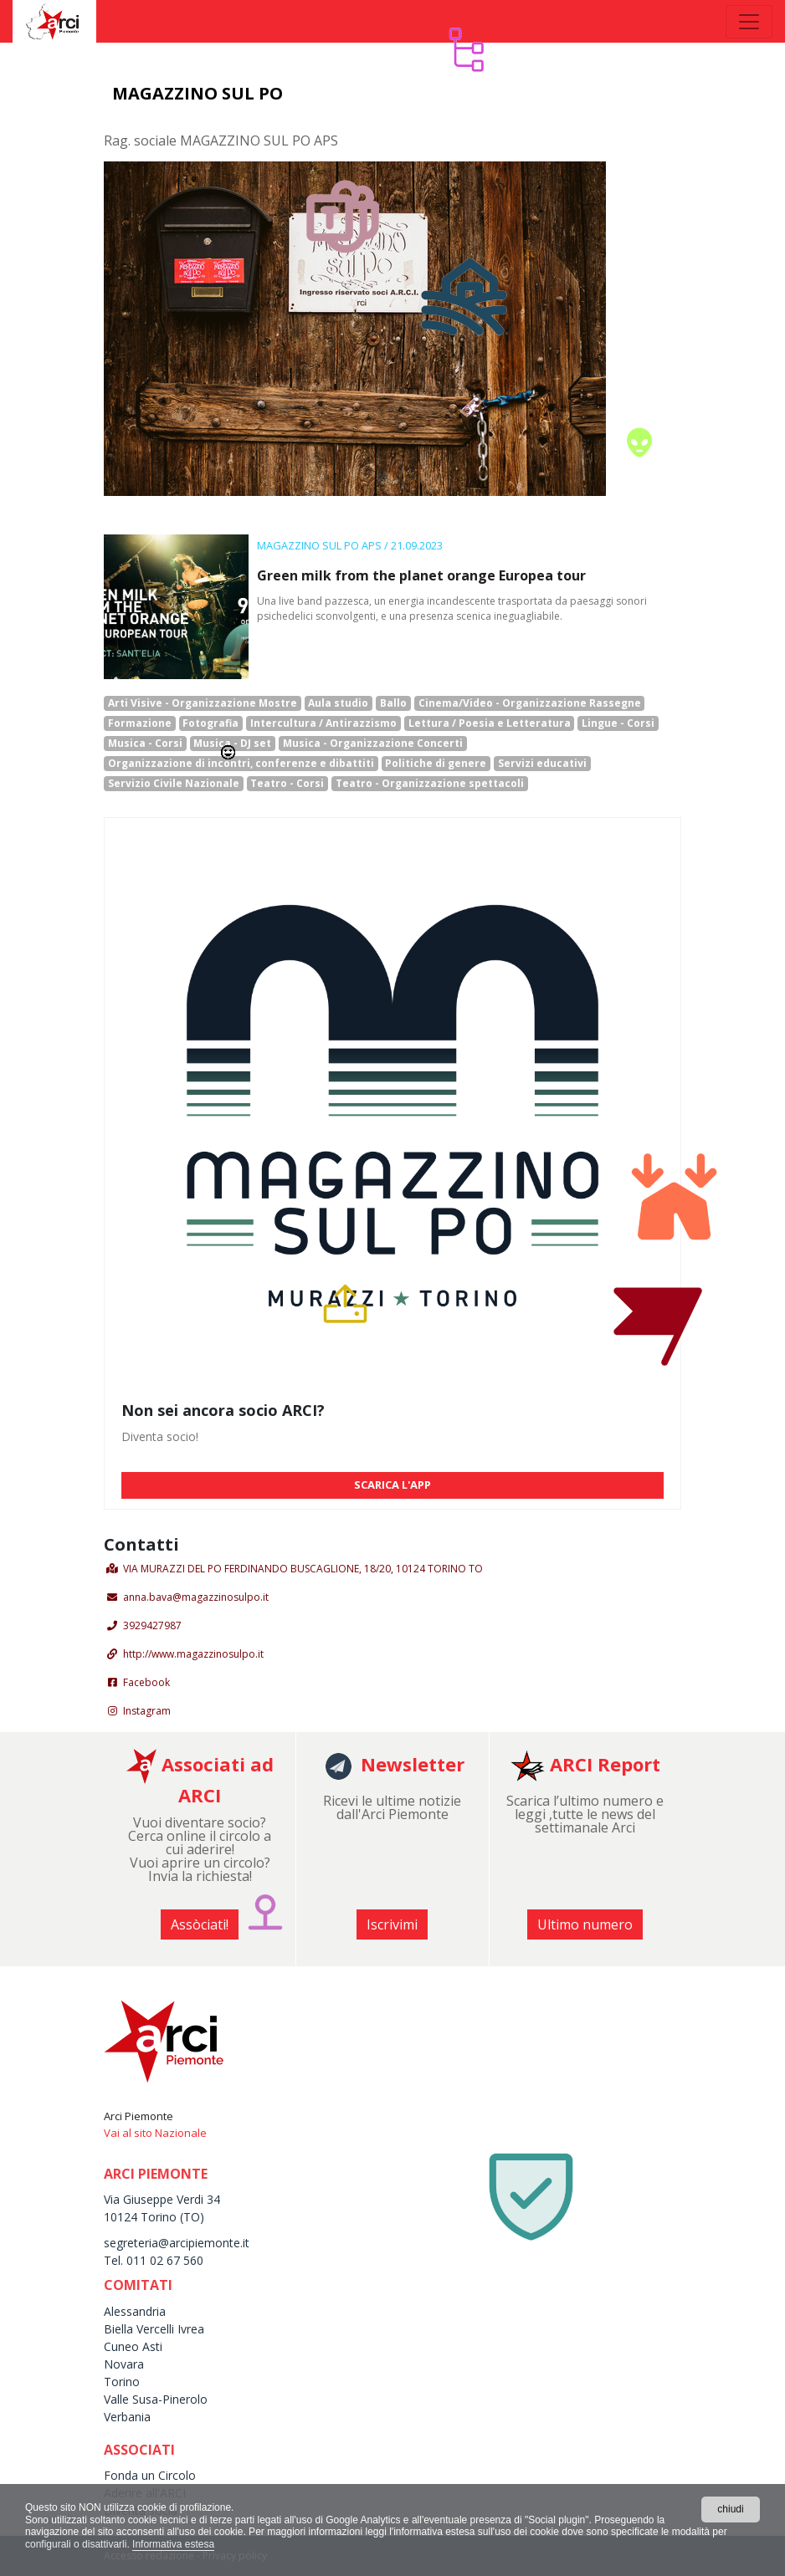 The image size is (785, 2576). Describe the element at coordinates (674, 1197) in the screenshot. I see `set up camp at this location` at that location.